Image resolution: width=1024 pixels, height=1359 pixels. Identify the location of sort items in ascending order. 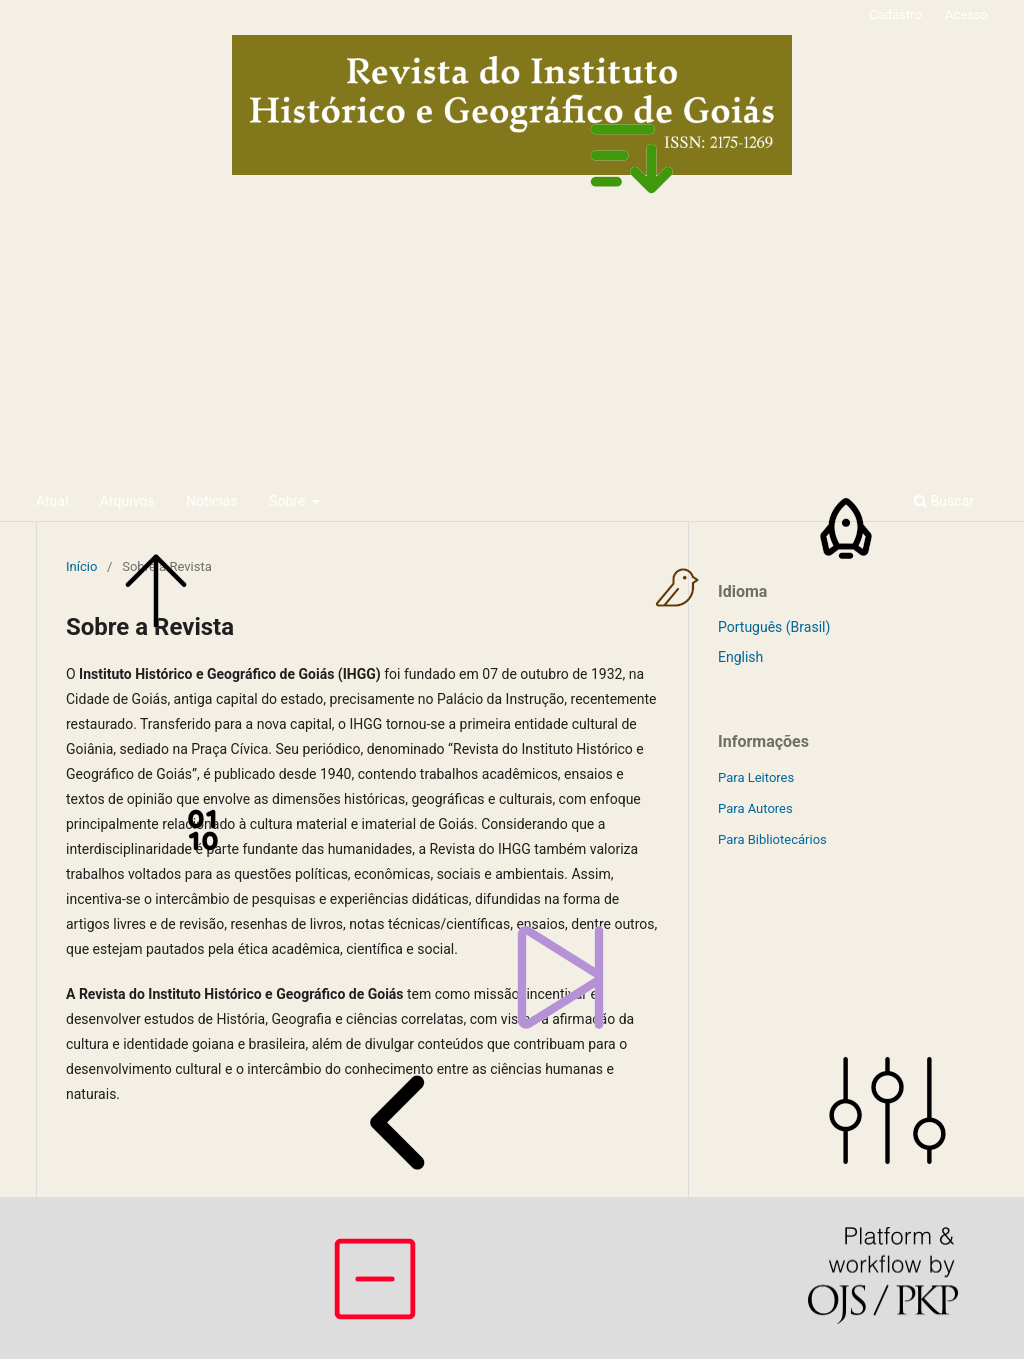
(628, 155).